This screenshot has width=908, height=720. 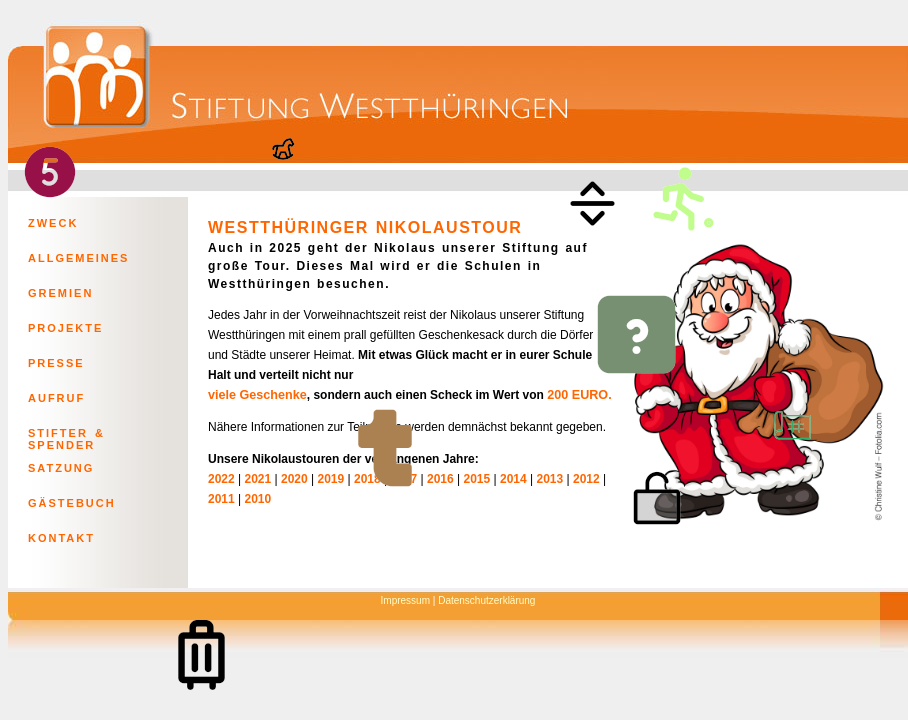 I want to click on open tumblr app, so click(x=385, y=448).